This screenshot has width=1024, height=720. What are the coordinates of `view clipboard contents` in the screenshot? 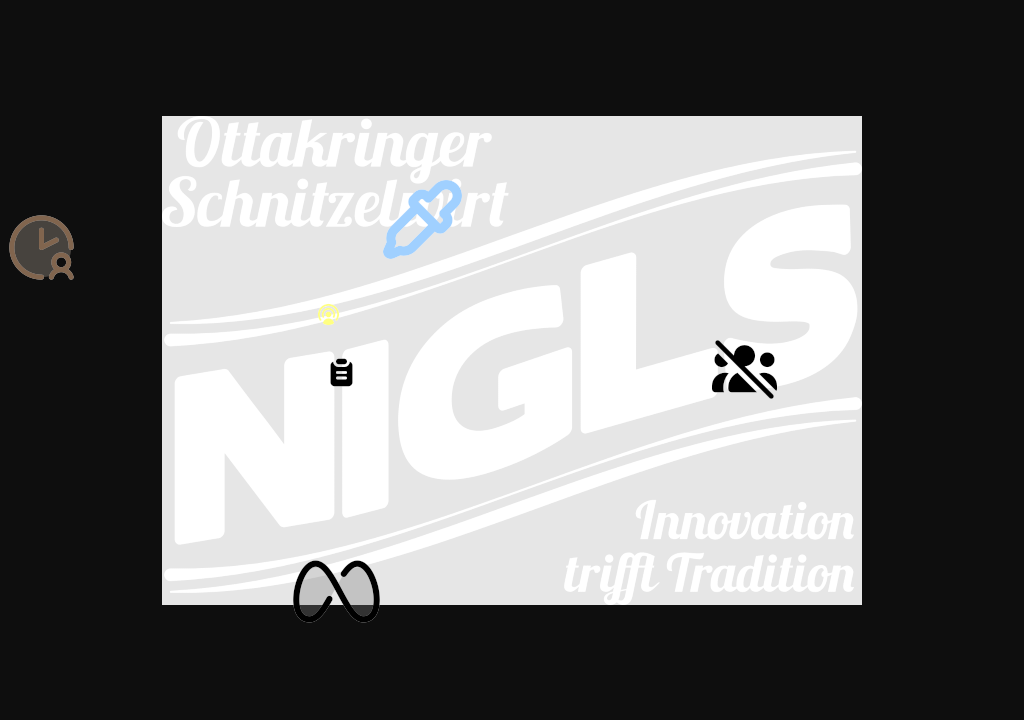 It's located at (341, 372).